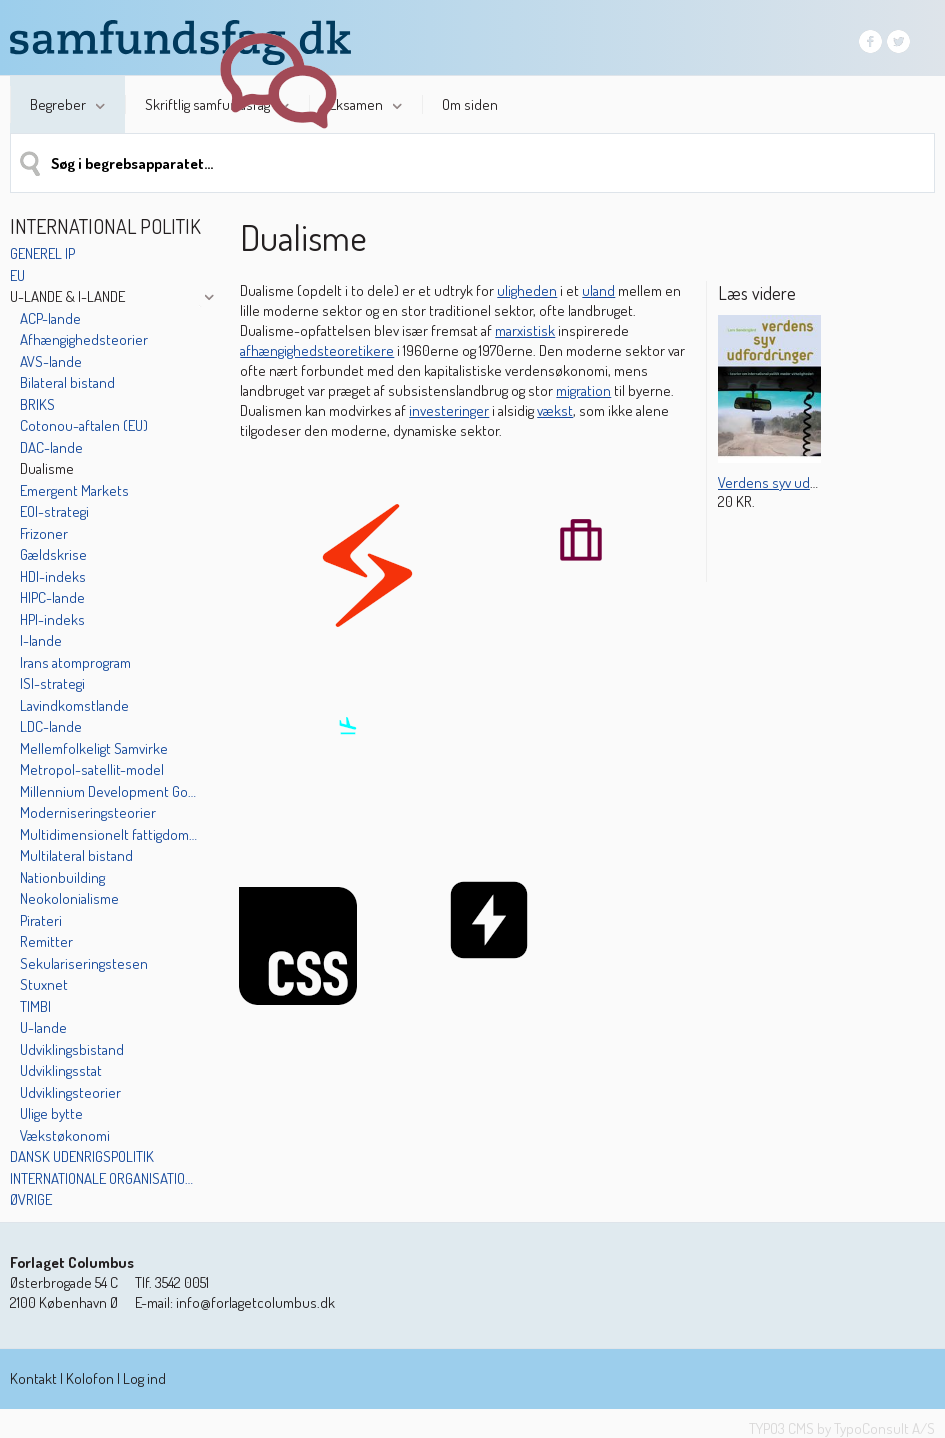 The image size is (945, 1438). I want to click on CSS programming language logo, so click(298, 946).